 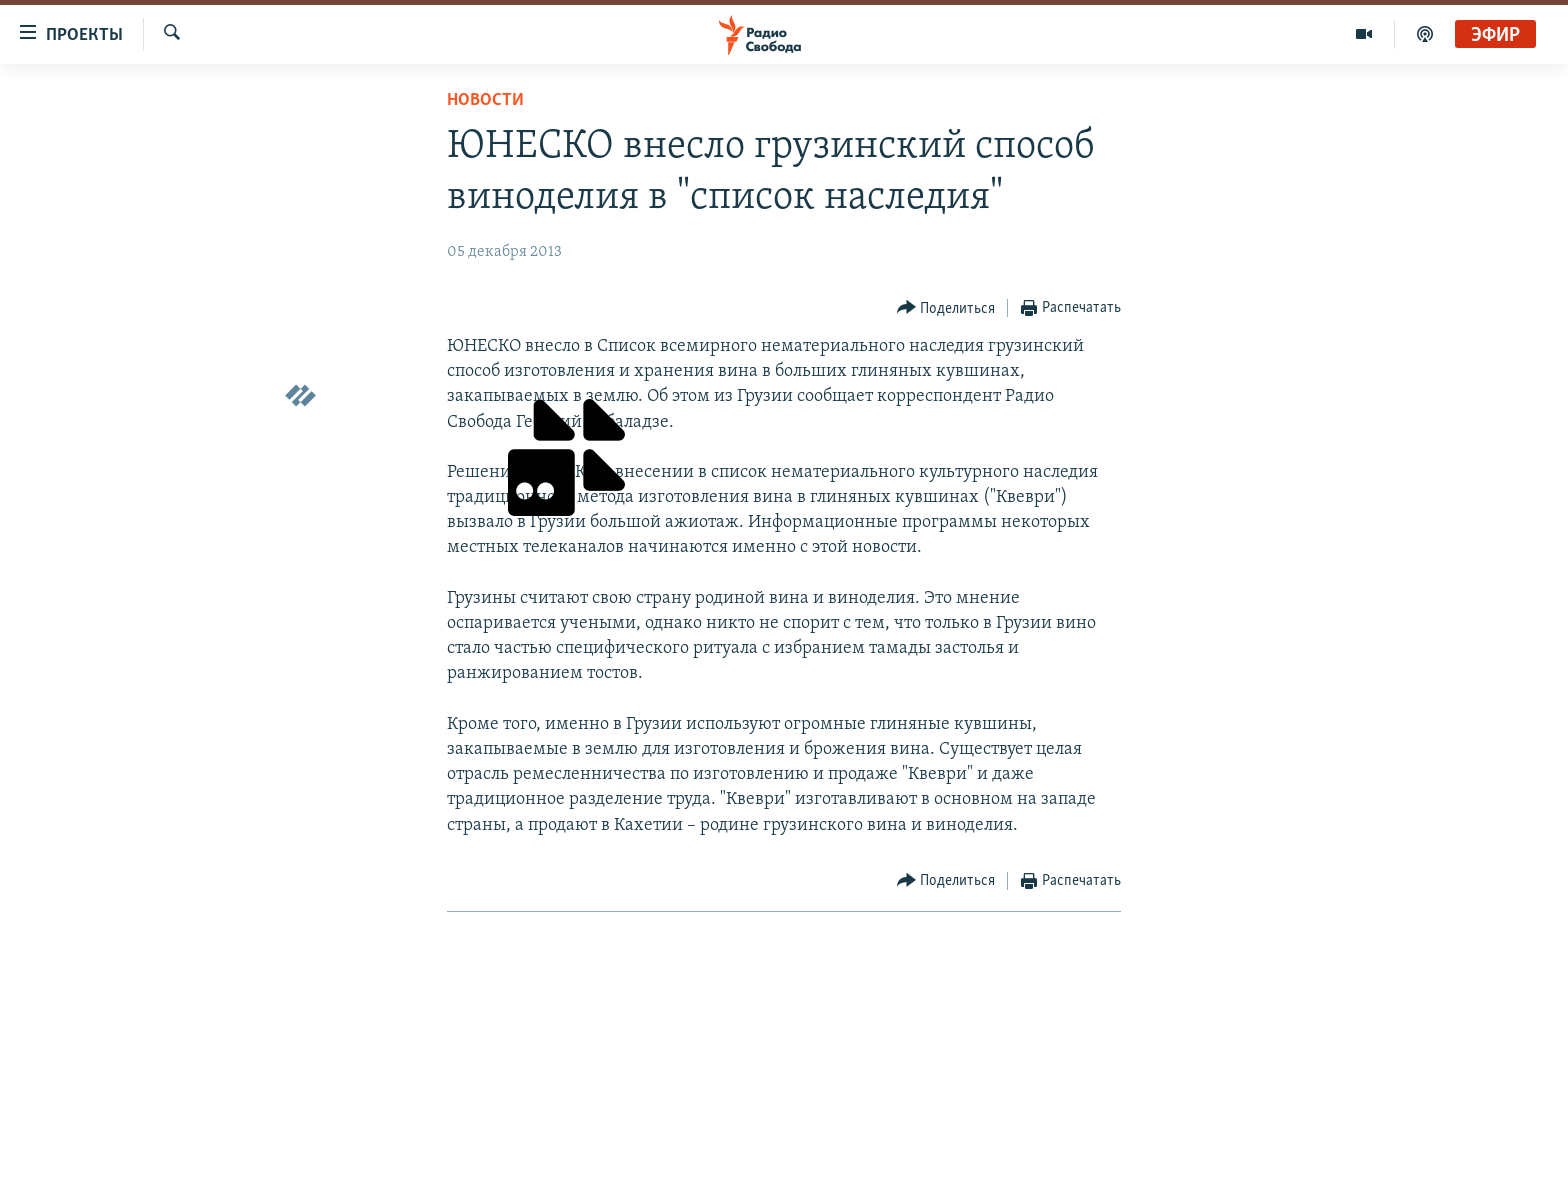 I want to click on open the Firefish app, so click(x=566, y=457).